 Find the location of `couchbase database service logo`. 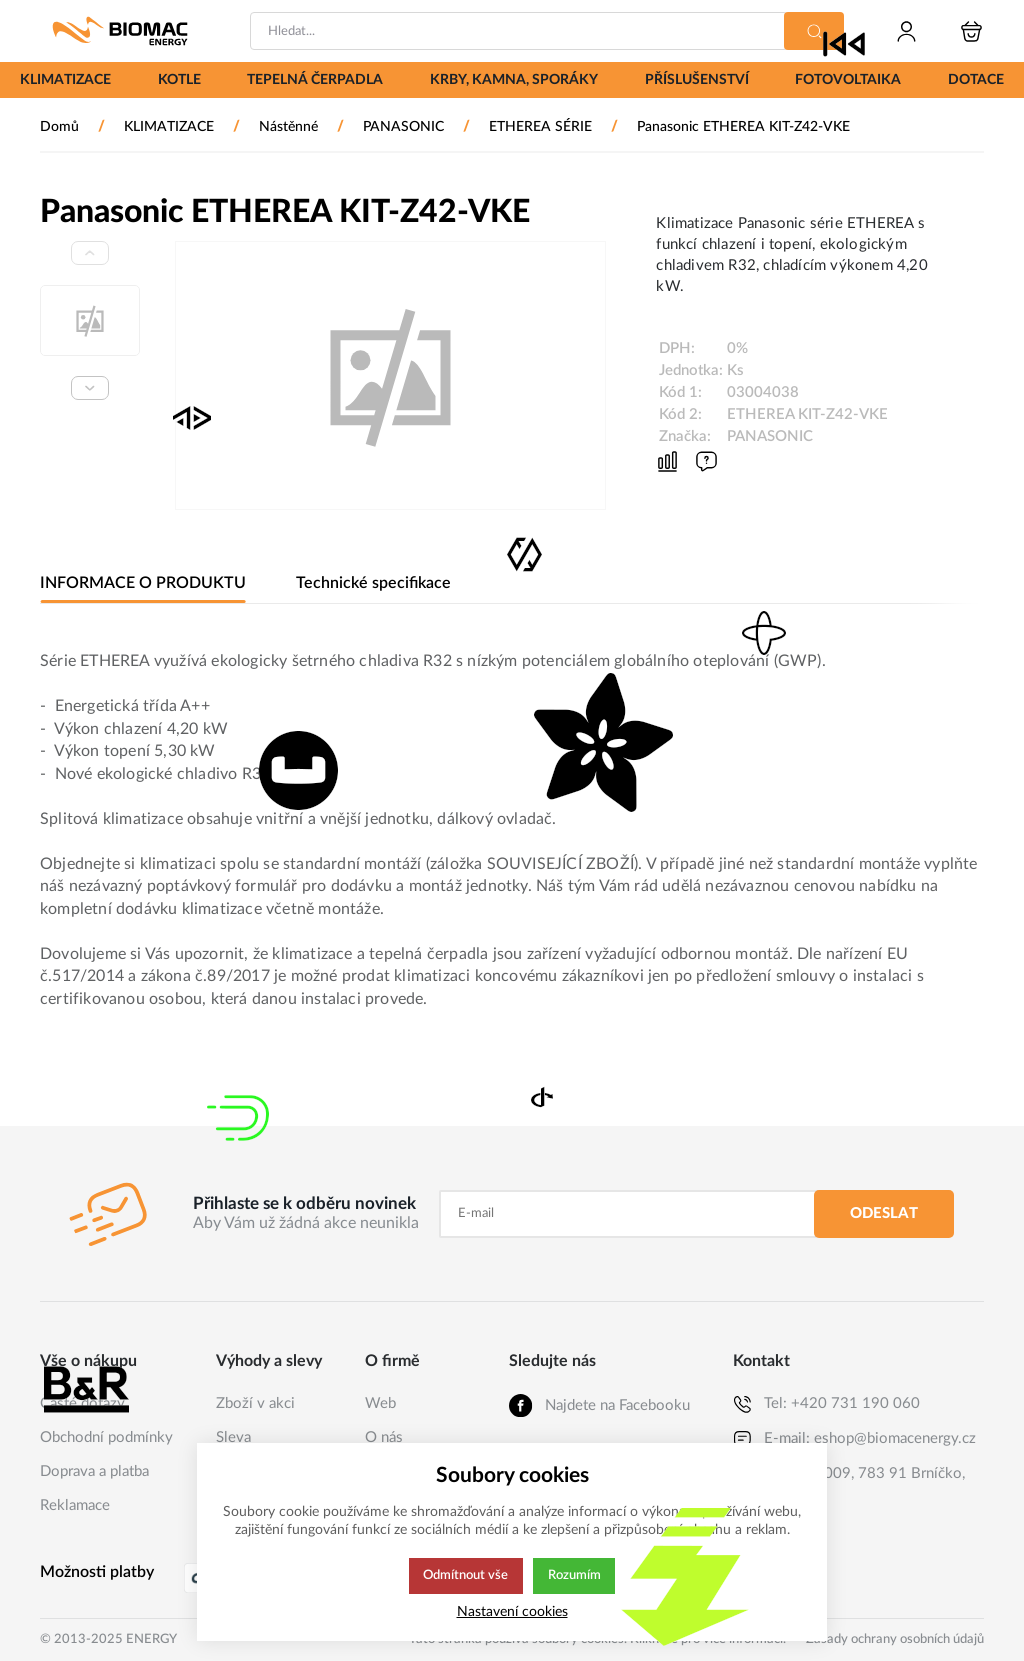

couchbase database service logo is located at coordinates (298, 770).